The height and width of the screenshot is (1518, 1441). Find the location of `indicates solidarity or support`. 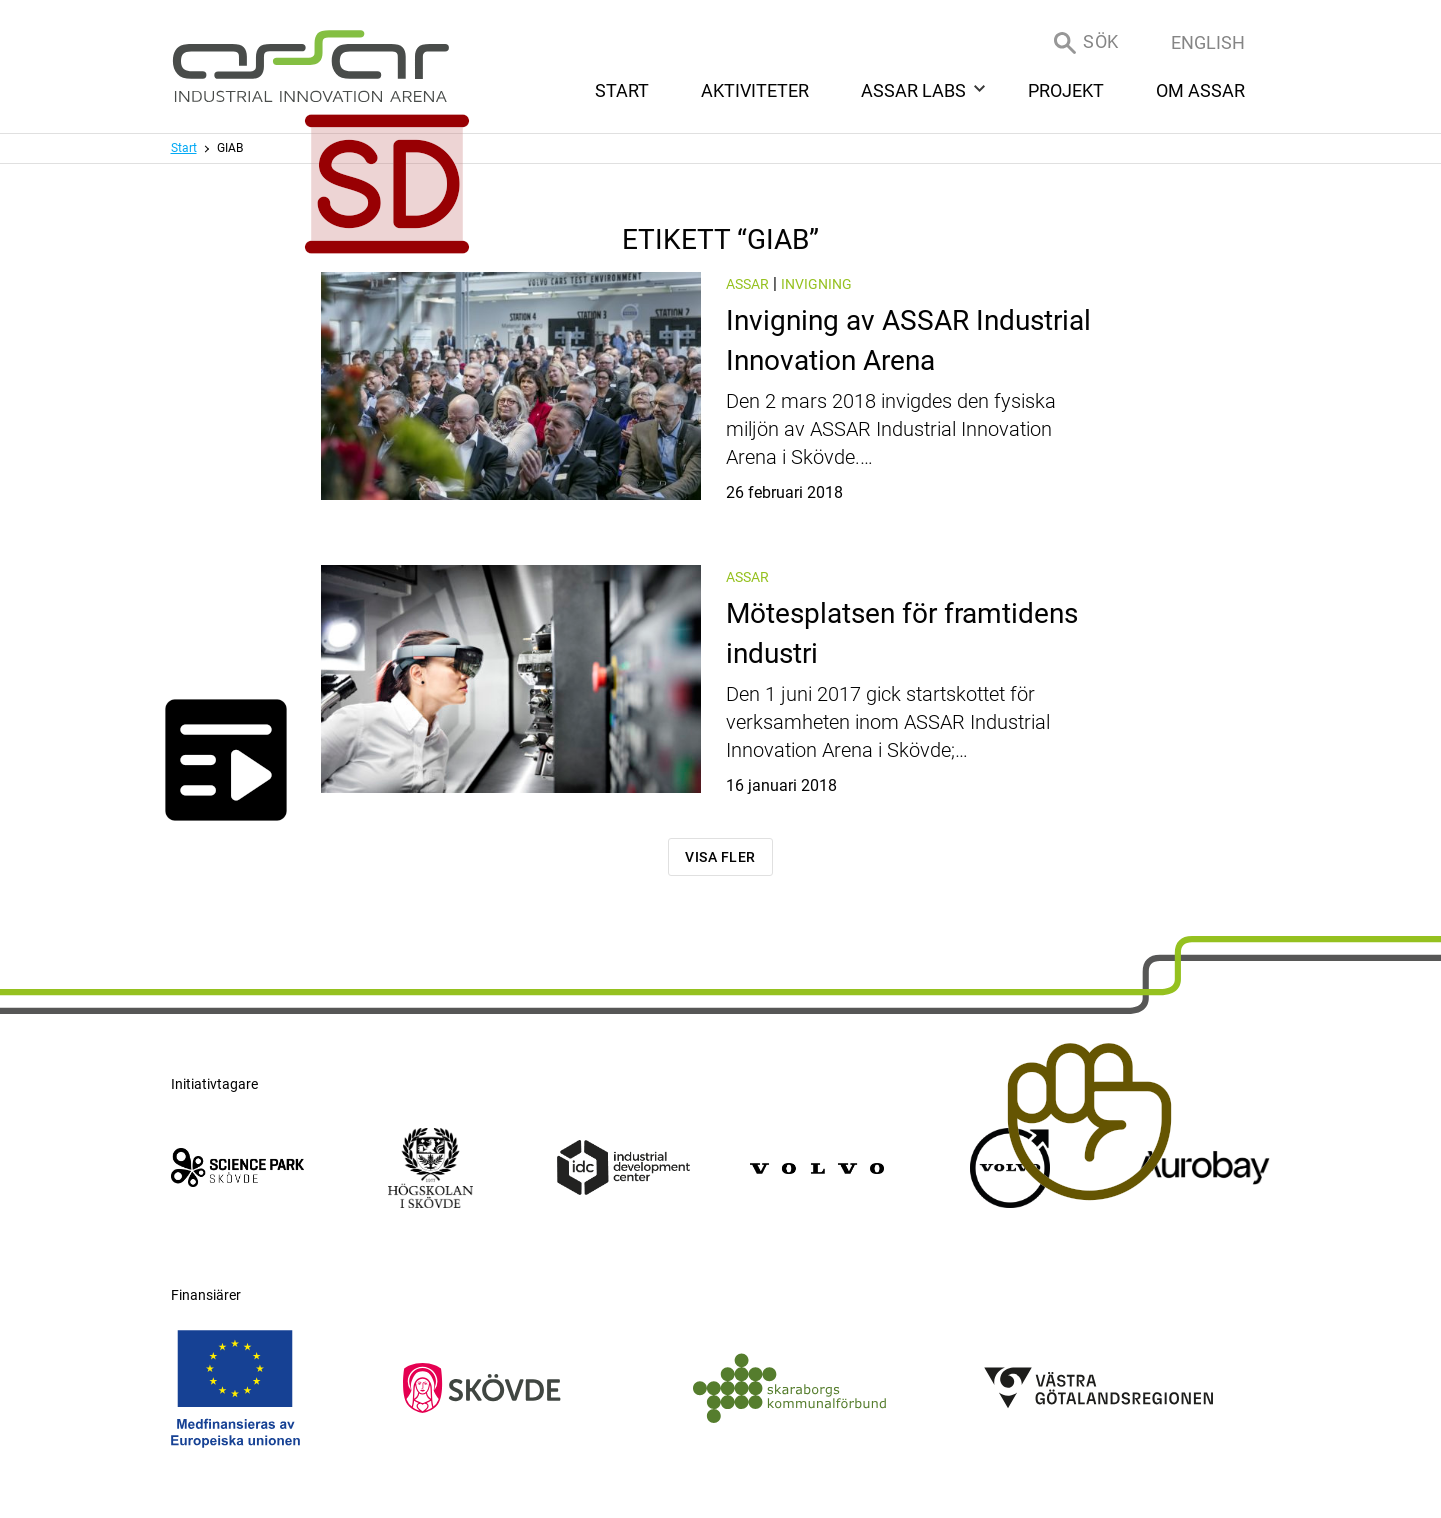

indicates solidarity or support is located at coordinates (1089, 1118).